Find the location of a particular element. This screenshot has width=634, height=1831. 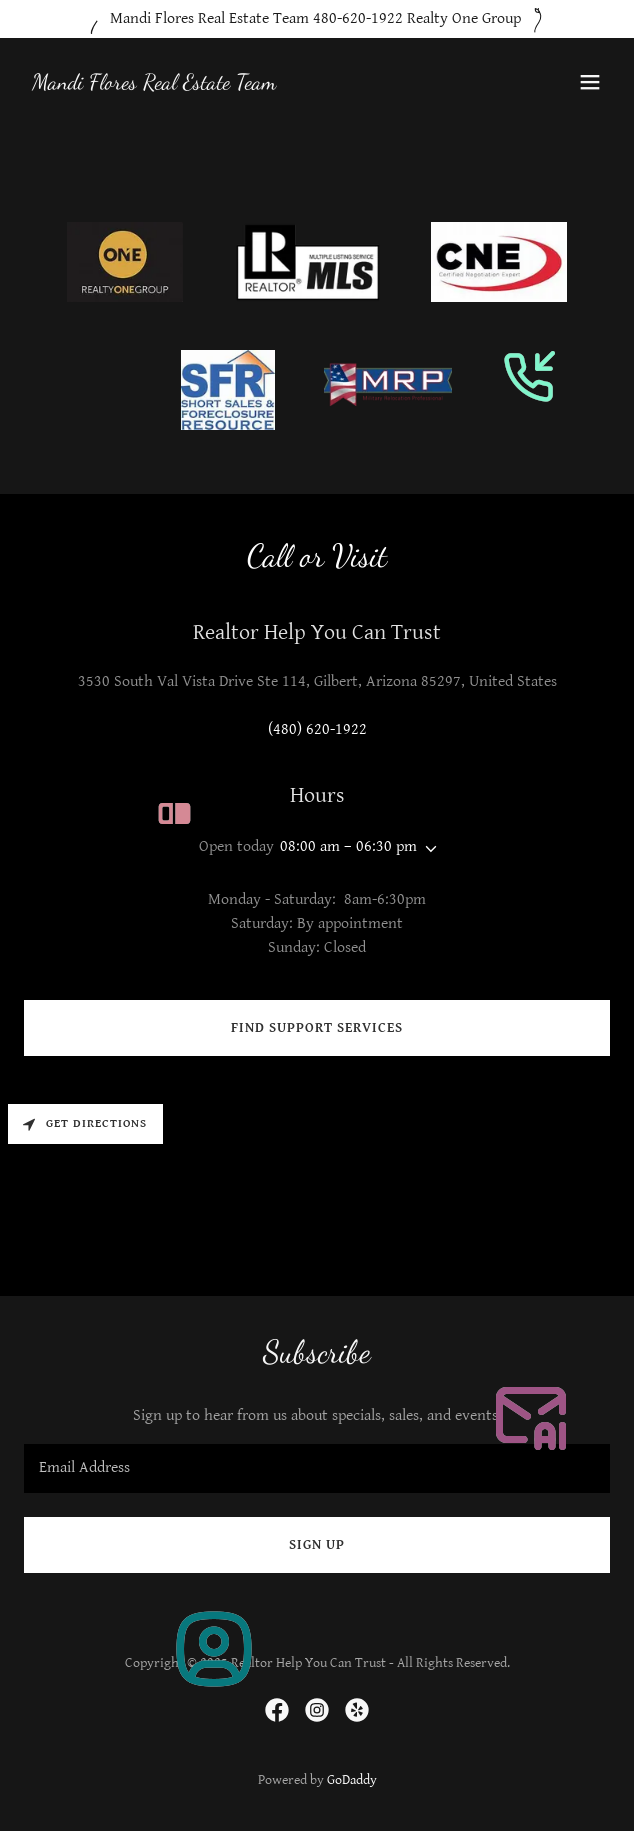

access AI-powered email features is located at coordinates (531, 1415).